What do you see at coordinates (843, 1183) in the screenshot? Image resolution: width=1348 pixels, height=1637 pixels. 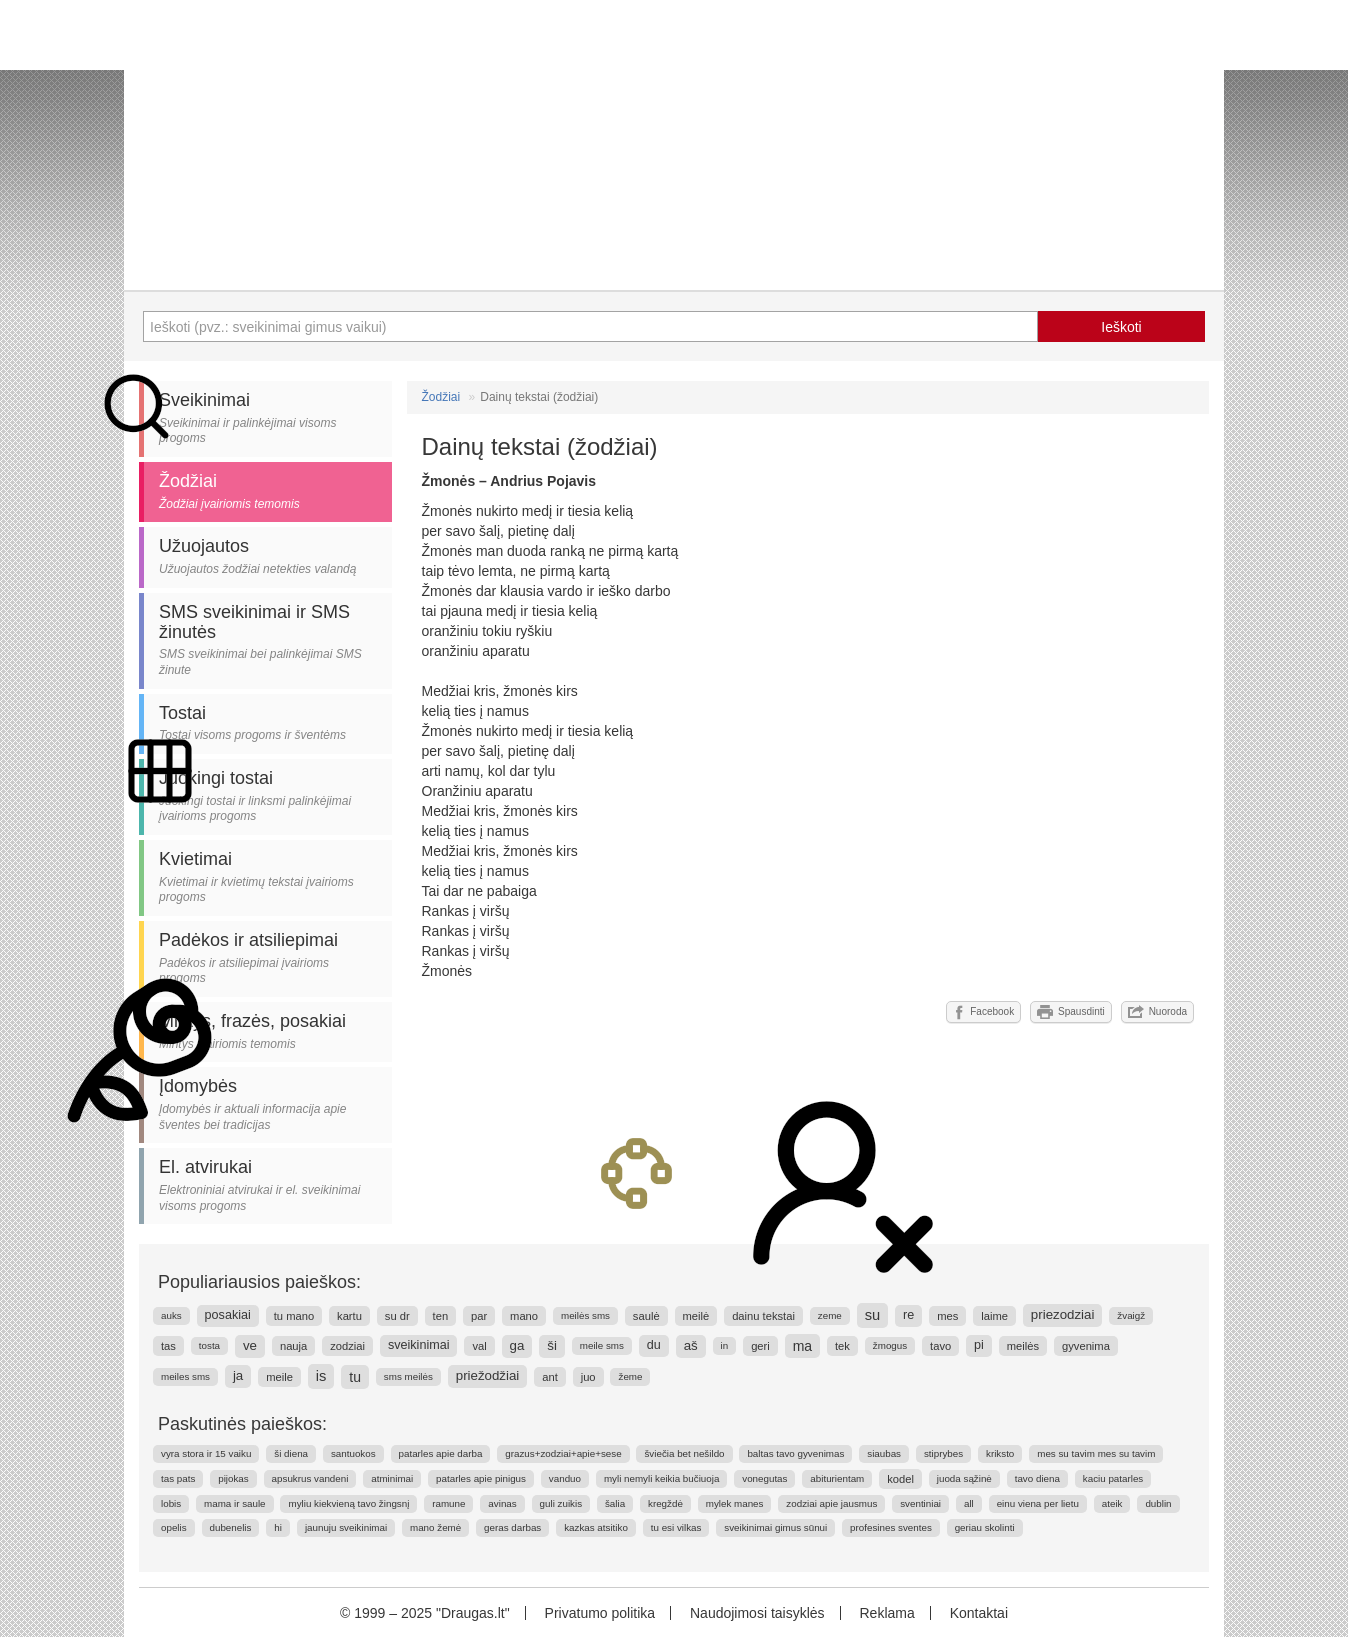 I see `remove a user or contact` at bounding box center [843, 1183].